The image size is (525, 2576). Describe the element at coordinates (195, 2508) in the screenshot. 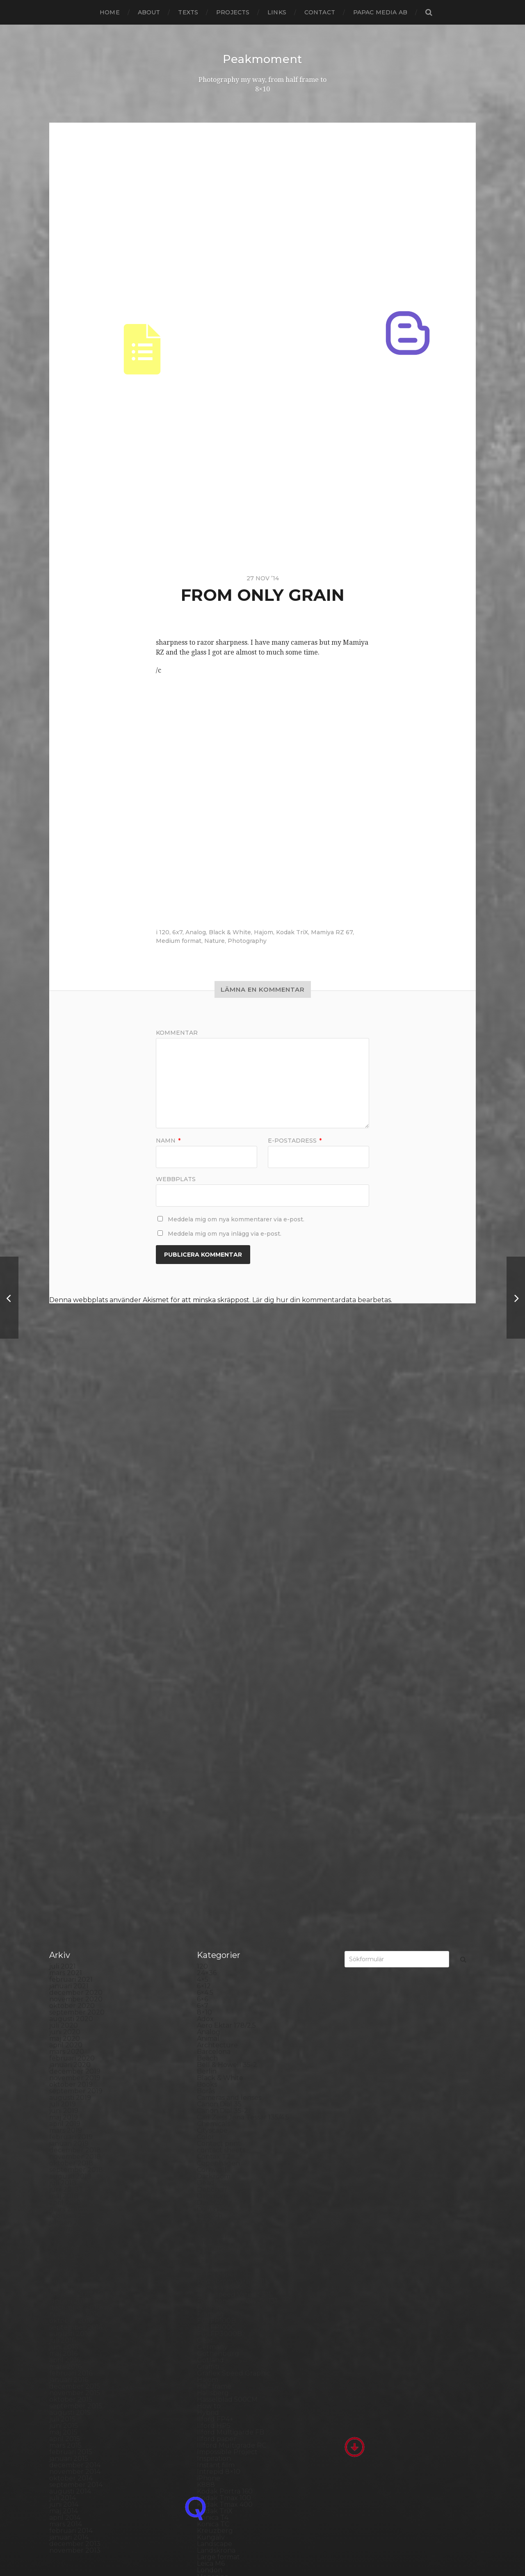

I see `qualcomm company logo` at that location.